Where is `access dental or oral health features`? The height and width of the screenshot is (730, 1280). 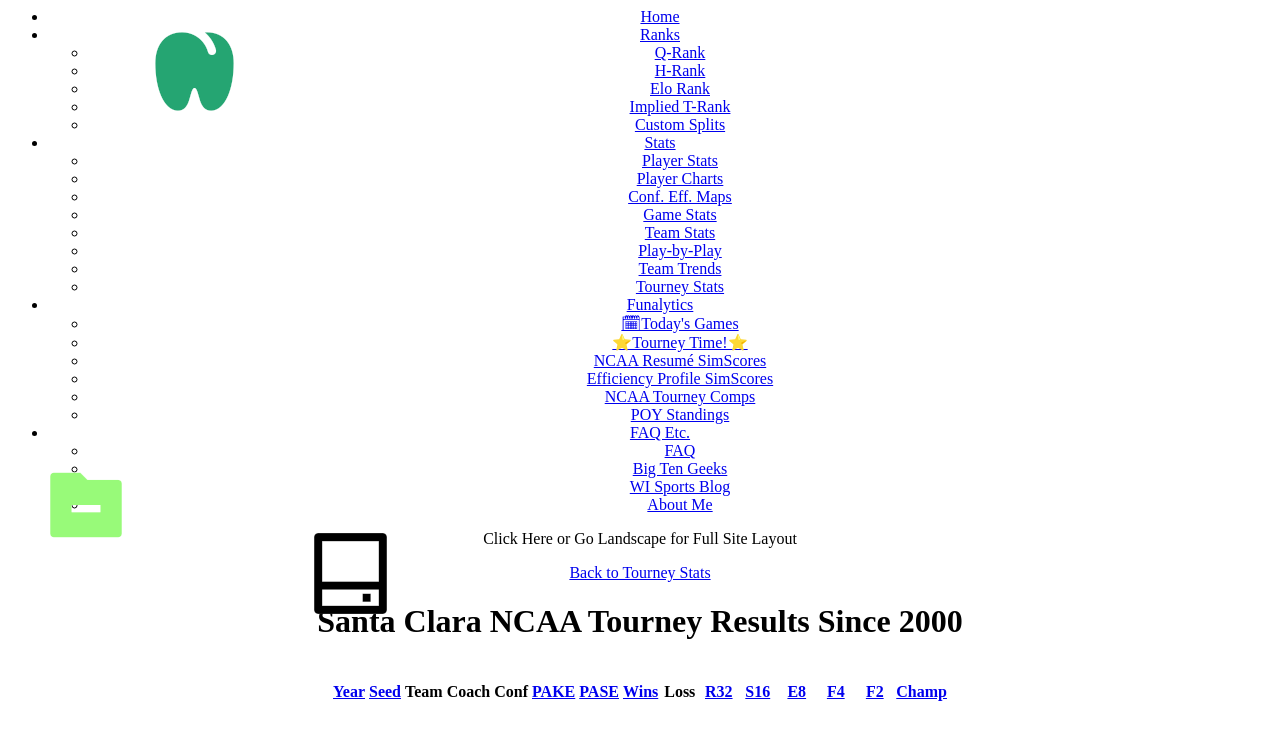
access dental or oral health features is located at coordinates (194, 71).